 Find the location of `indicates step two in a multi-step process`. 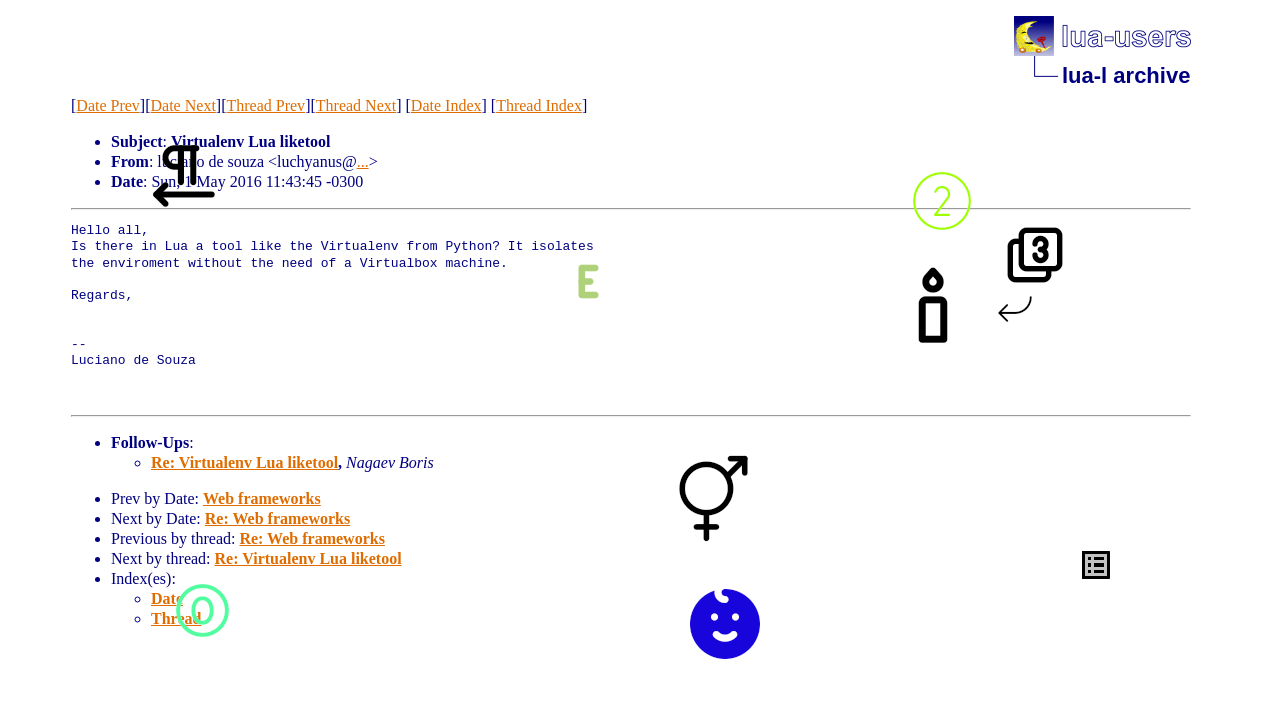

indicates step two in a multi-step process is located at coordinates (942, 201).